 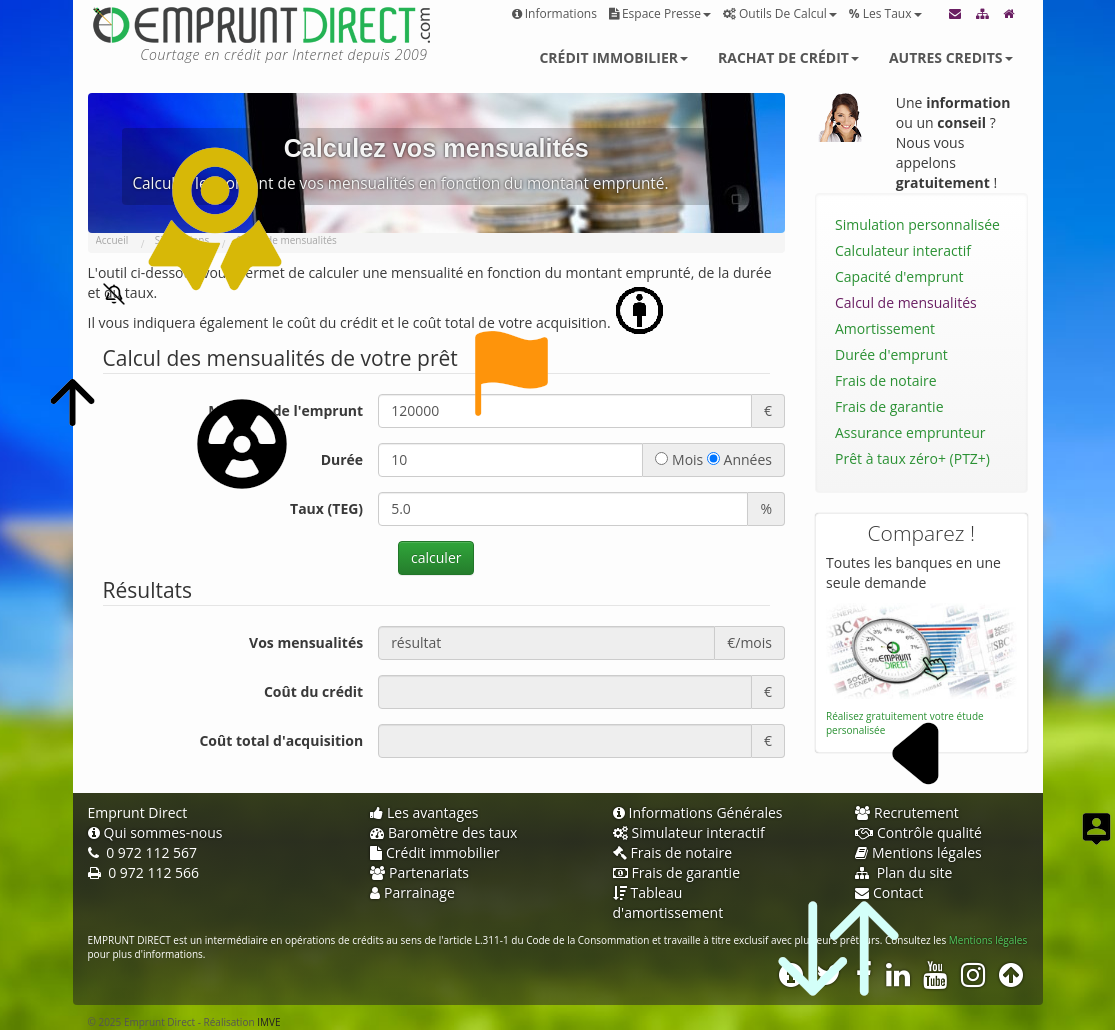 I want to click on scroll to top of page, so click(x=72, y=402).